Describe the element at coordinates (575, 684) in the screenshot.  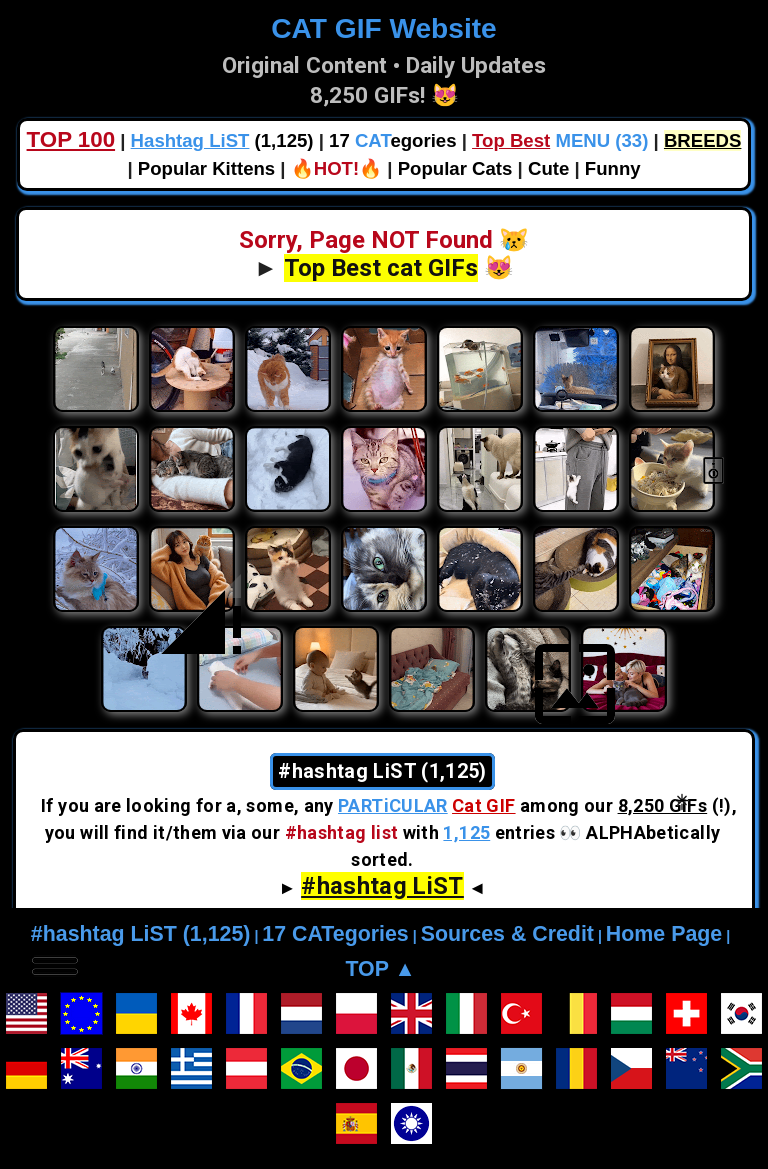
I see `change wallpaper or background image` at that location.